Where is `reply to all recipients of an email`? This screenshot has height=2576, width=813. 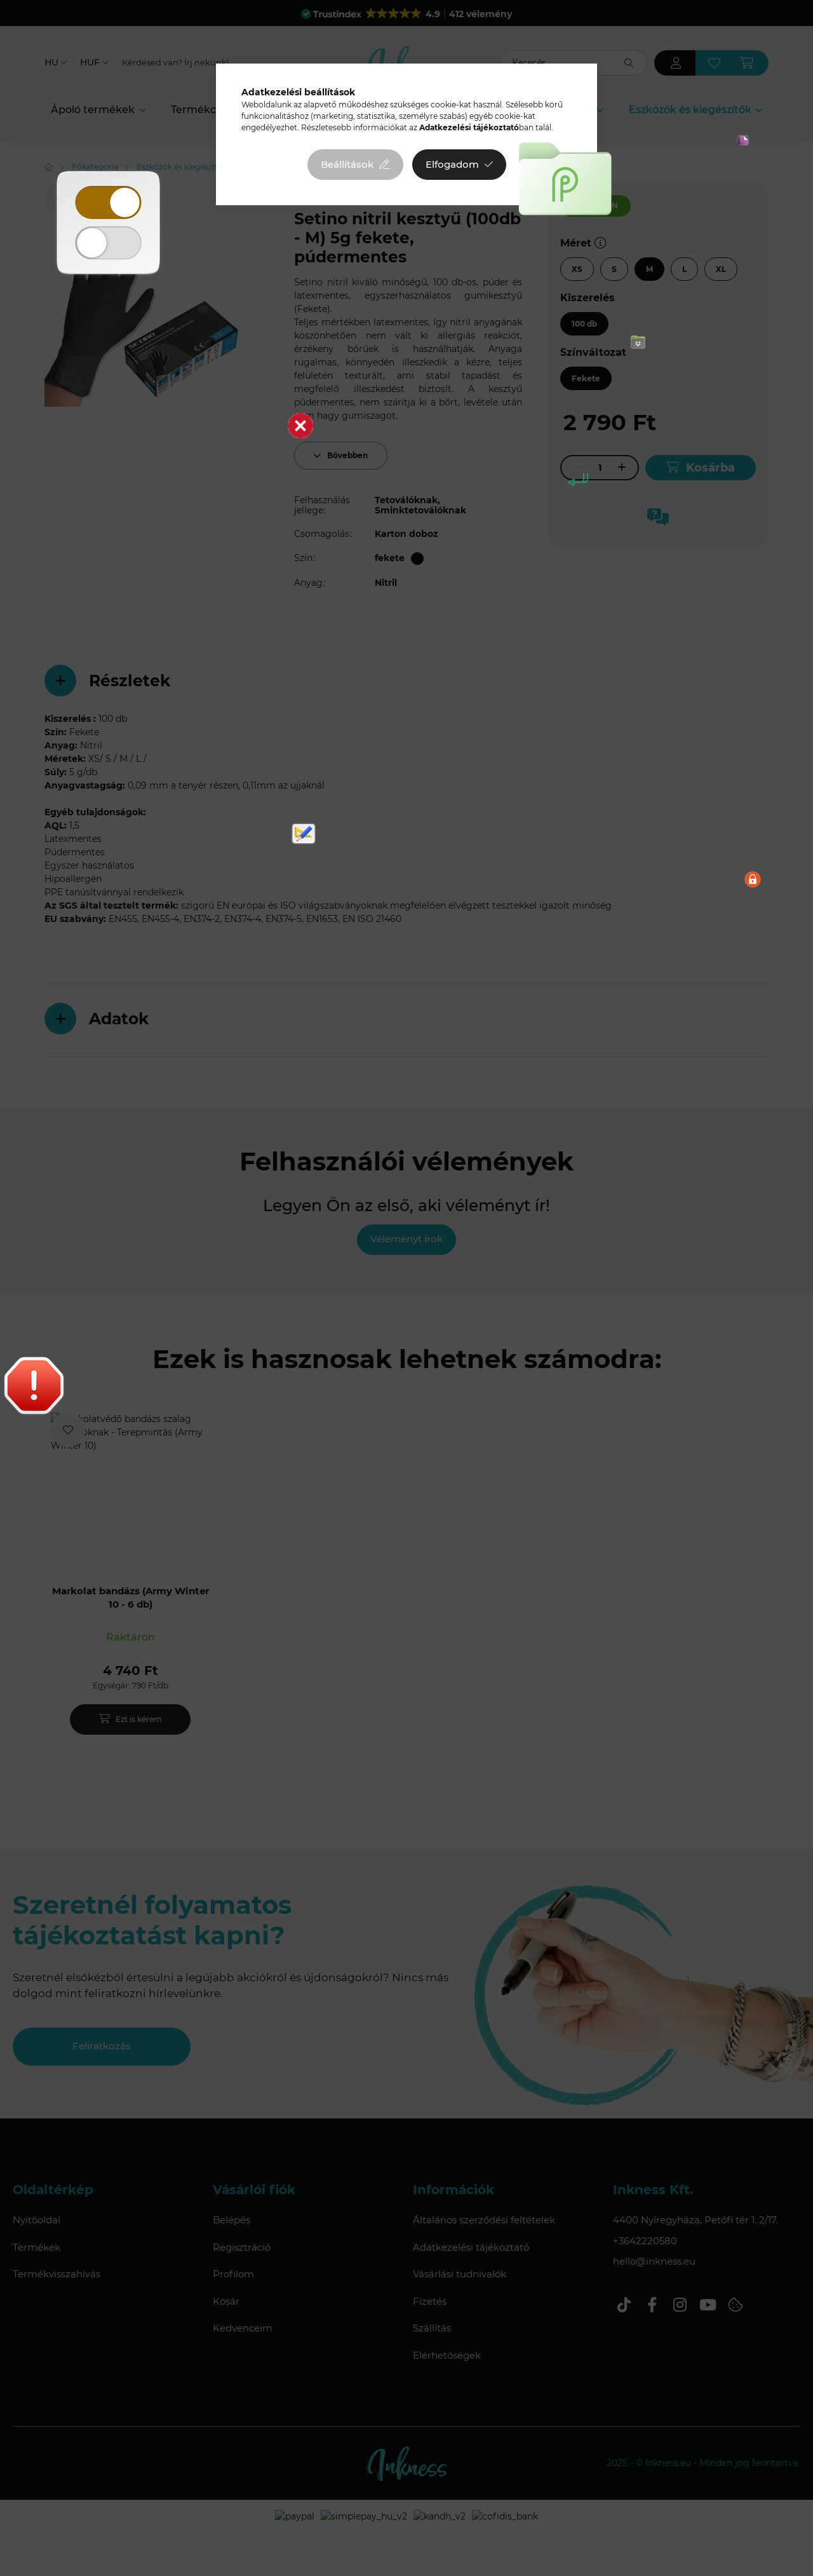 reply to all recipients of an email is located at coordinates (577, 478).